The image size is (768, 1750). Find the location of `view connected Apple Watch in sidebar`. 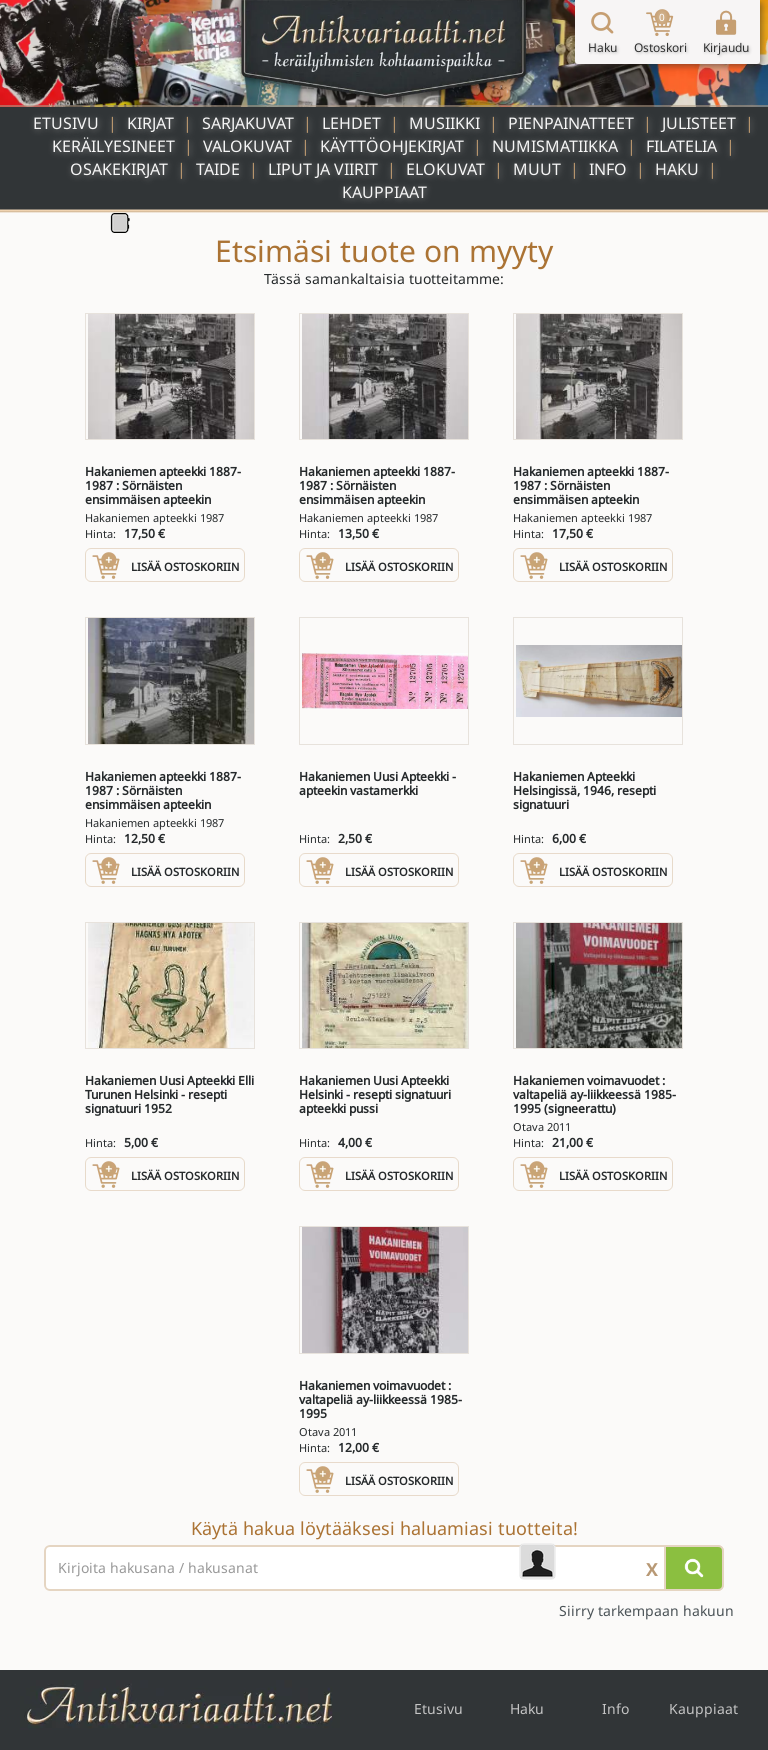

view connected Apple Watch in sidebar is located at coordinates (120, 223).